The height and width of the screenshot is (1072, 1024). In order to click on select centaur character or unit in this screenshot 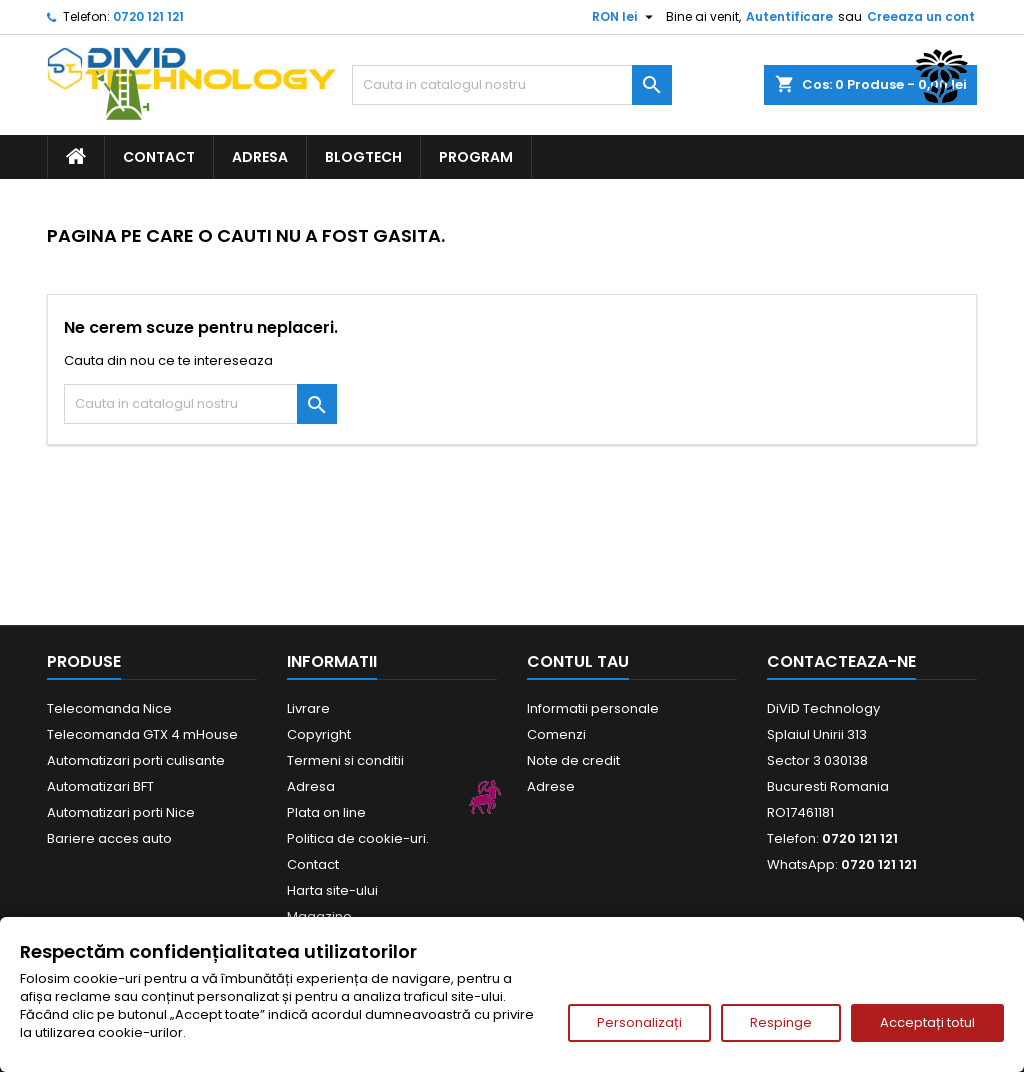, I will do `click(485, 797)`.